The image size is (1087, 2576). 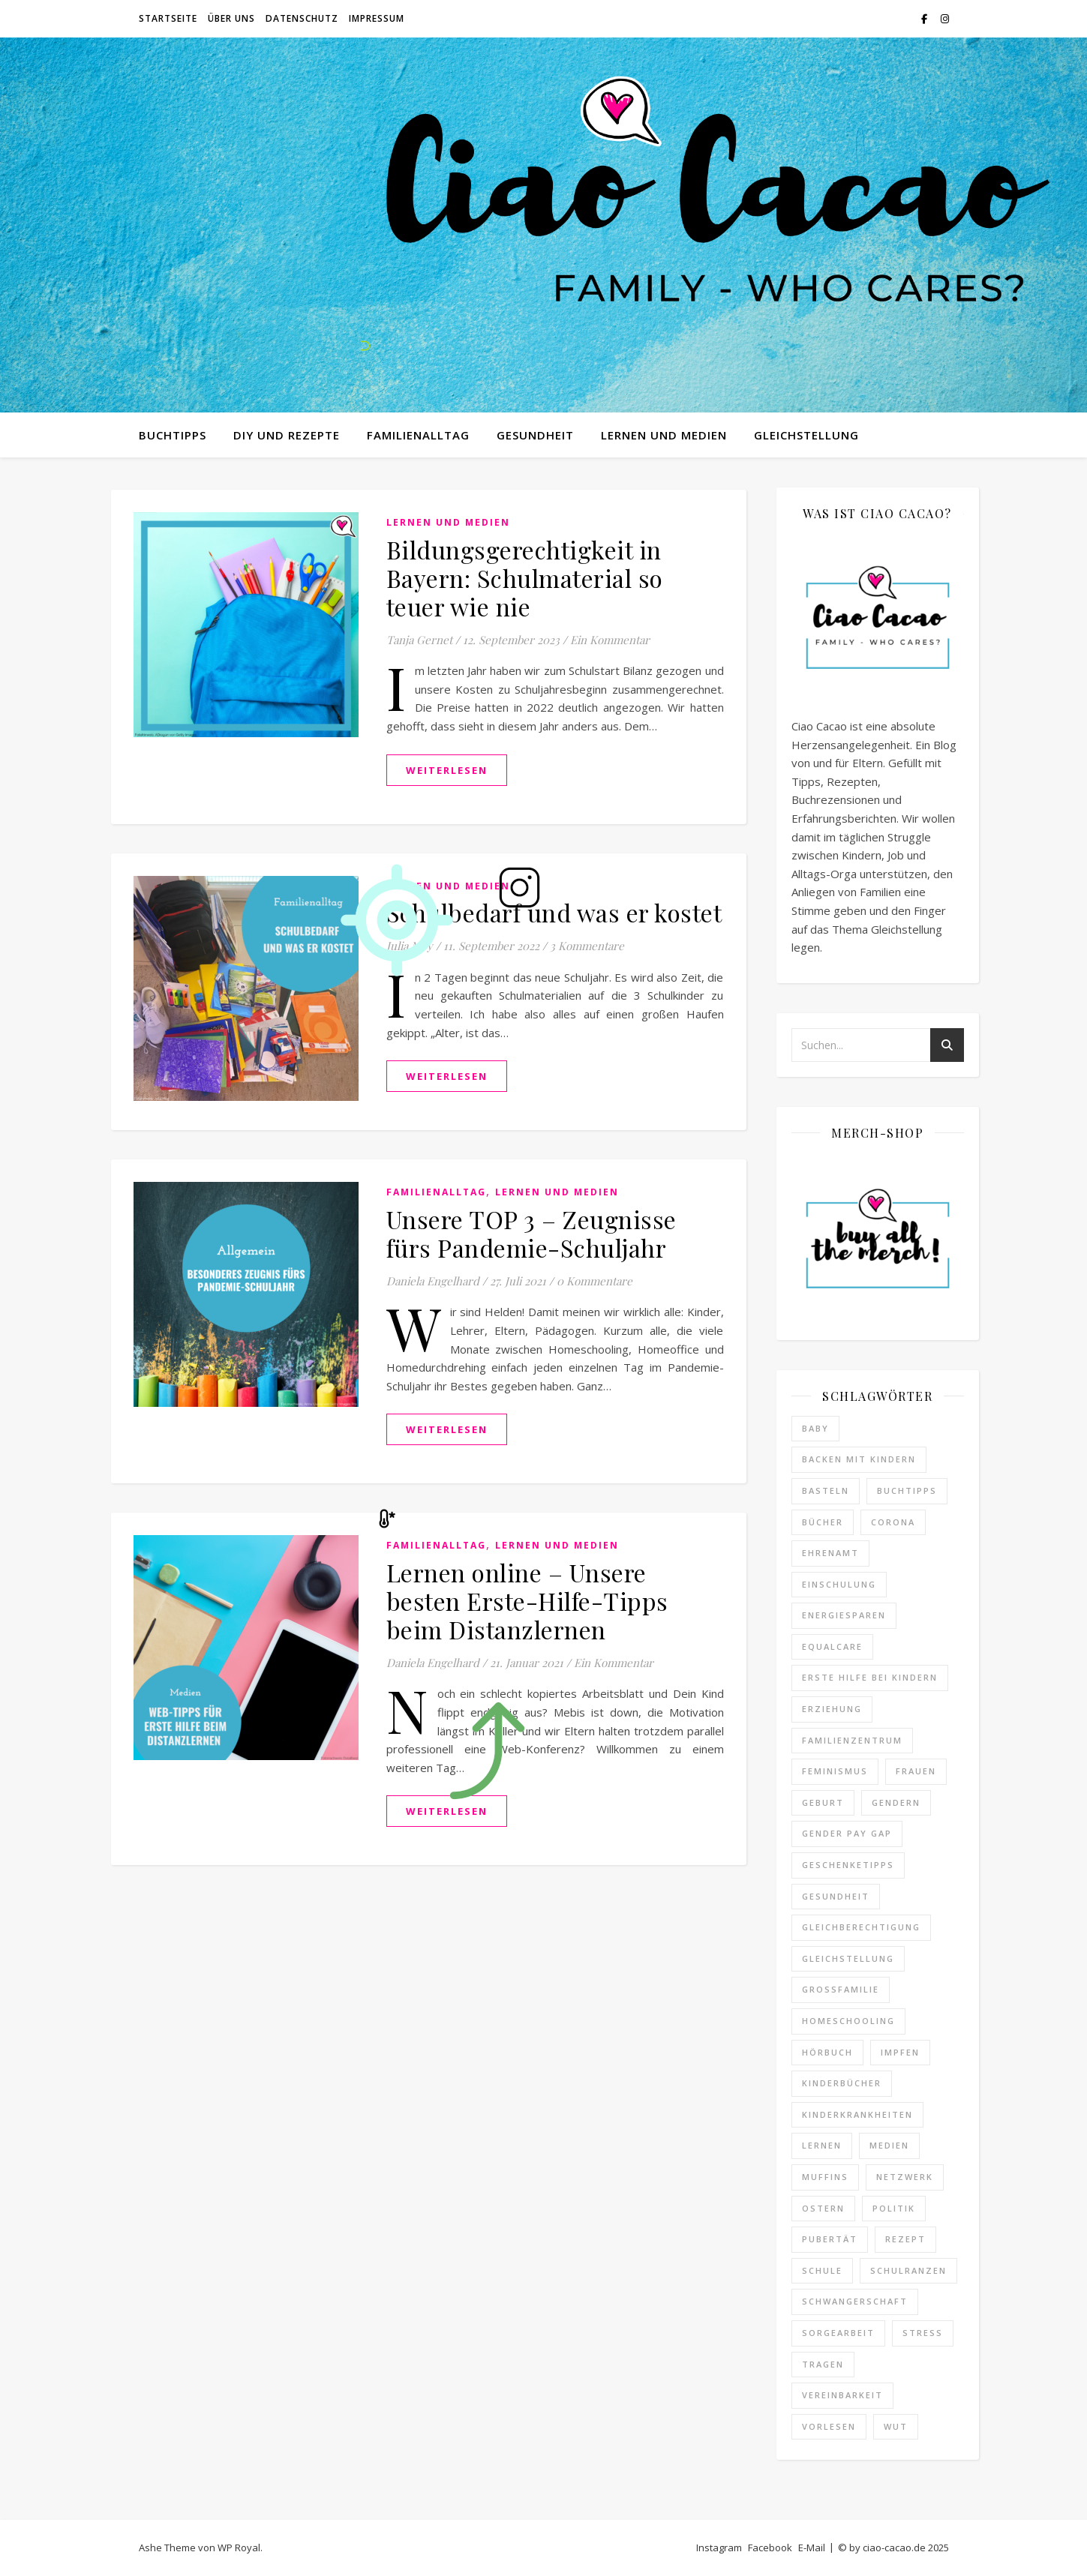 I want to click on open Instagram app, so click(x=519, y=887).